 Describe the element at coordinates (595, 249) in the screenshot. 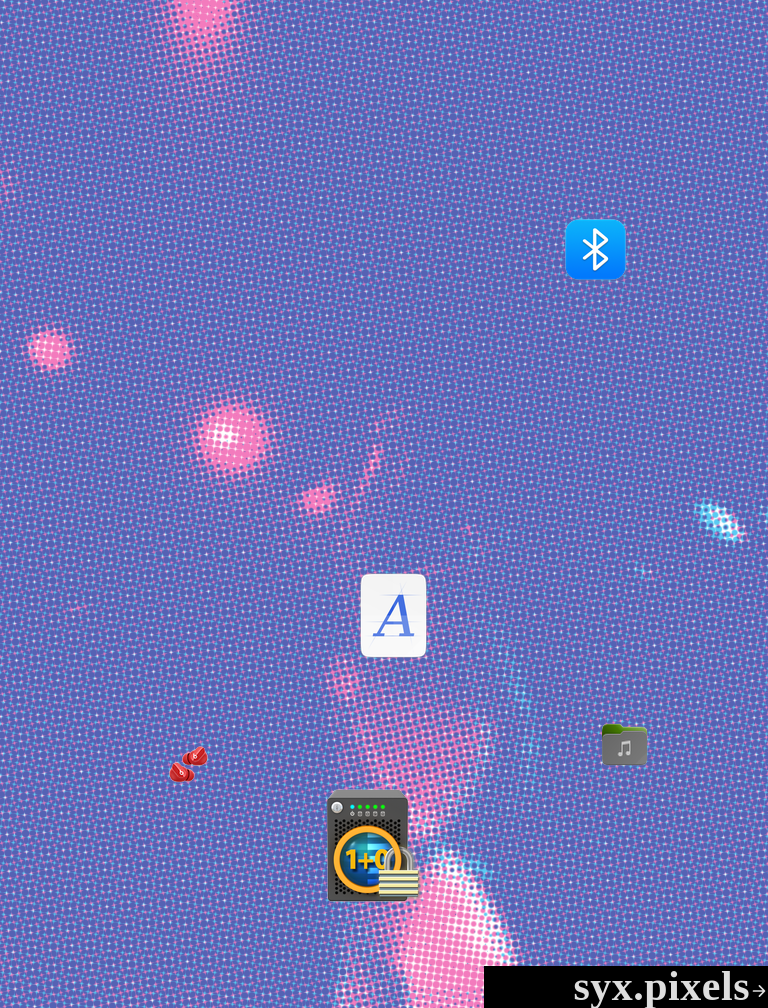

I see `transfer files wirelessly via bluetooth` at that location.